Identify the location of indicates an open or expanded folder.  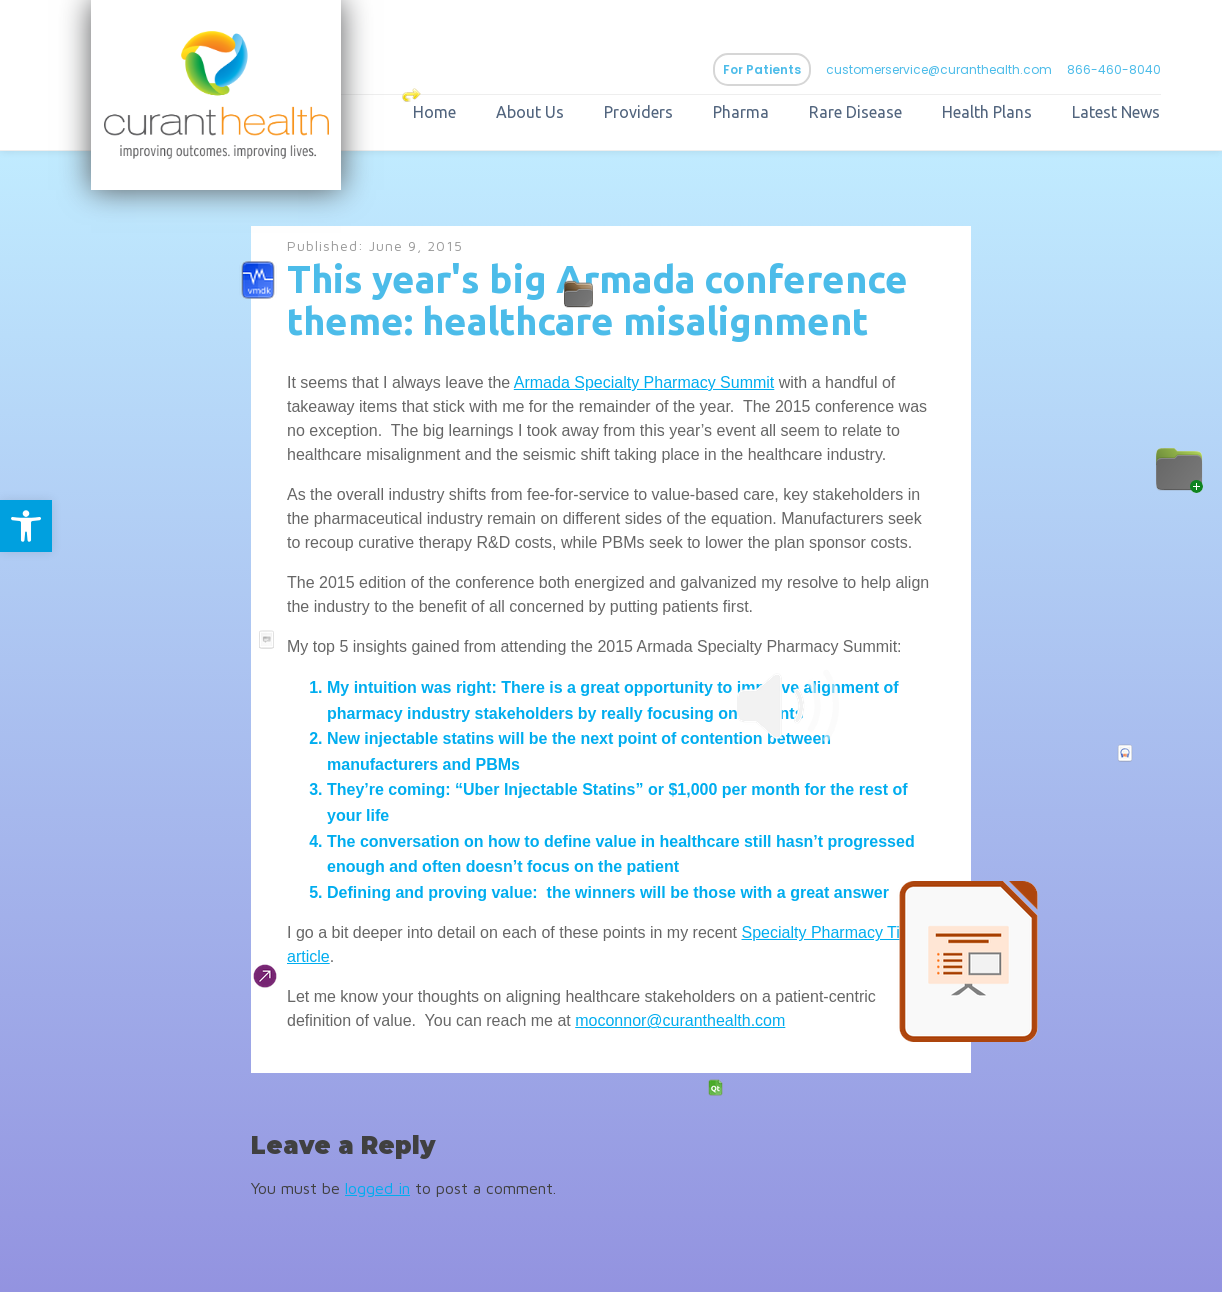
(578, 293).